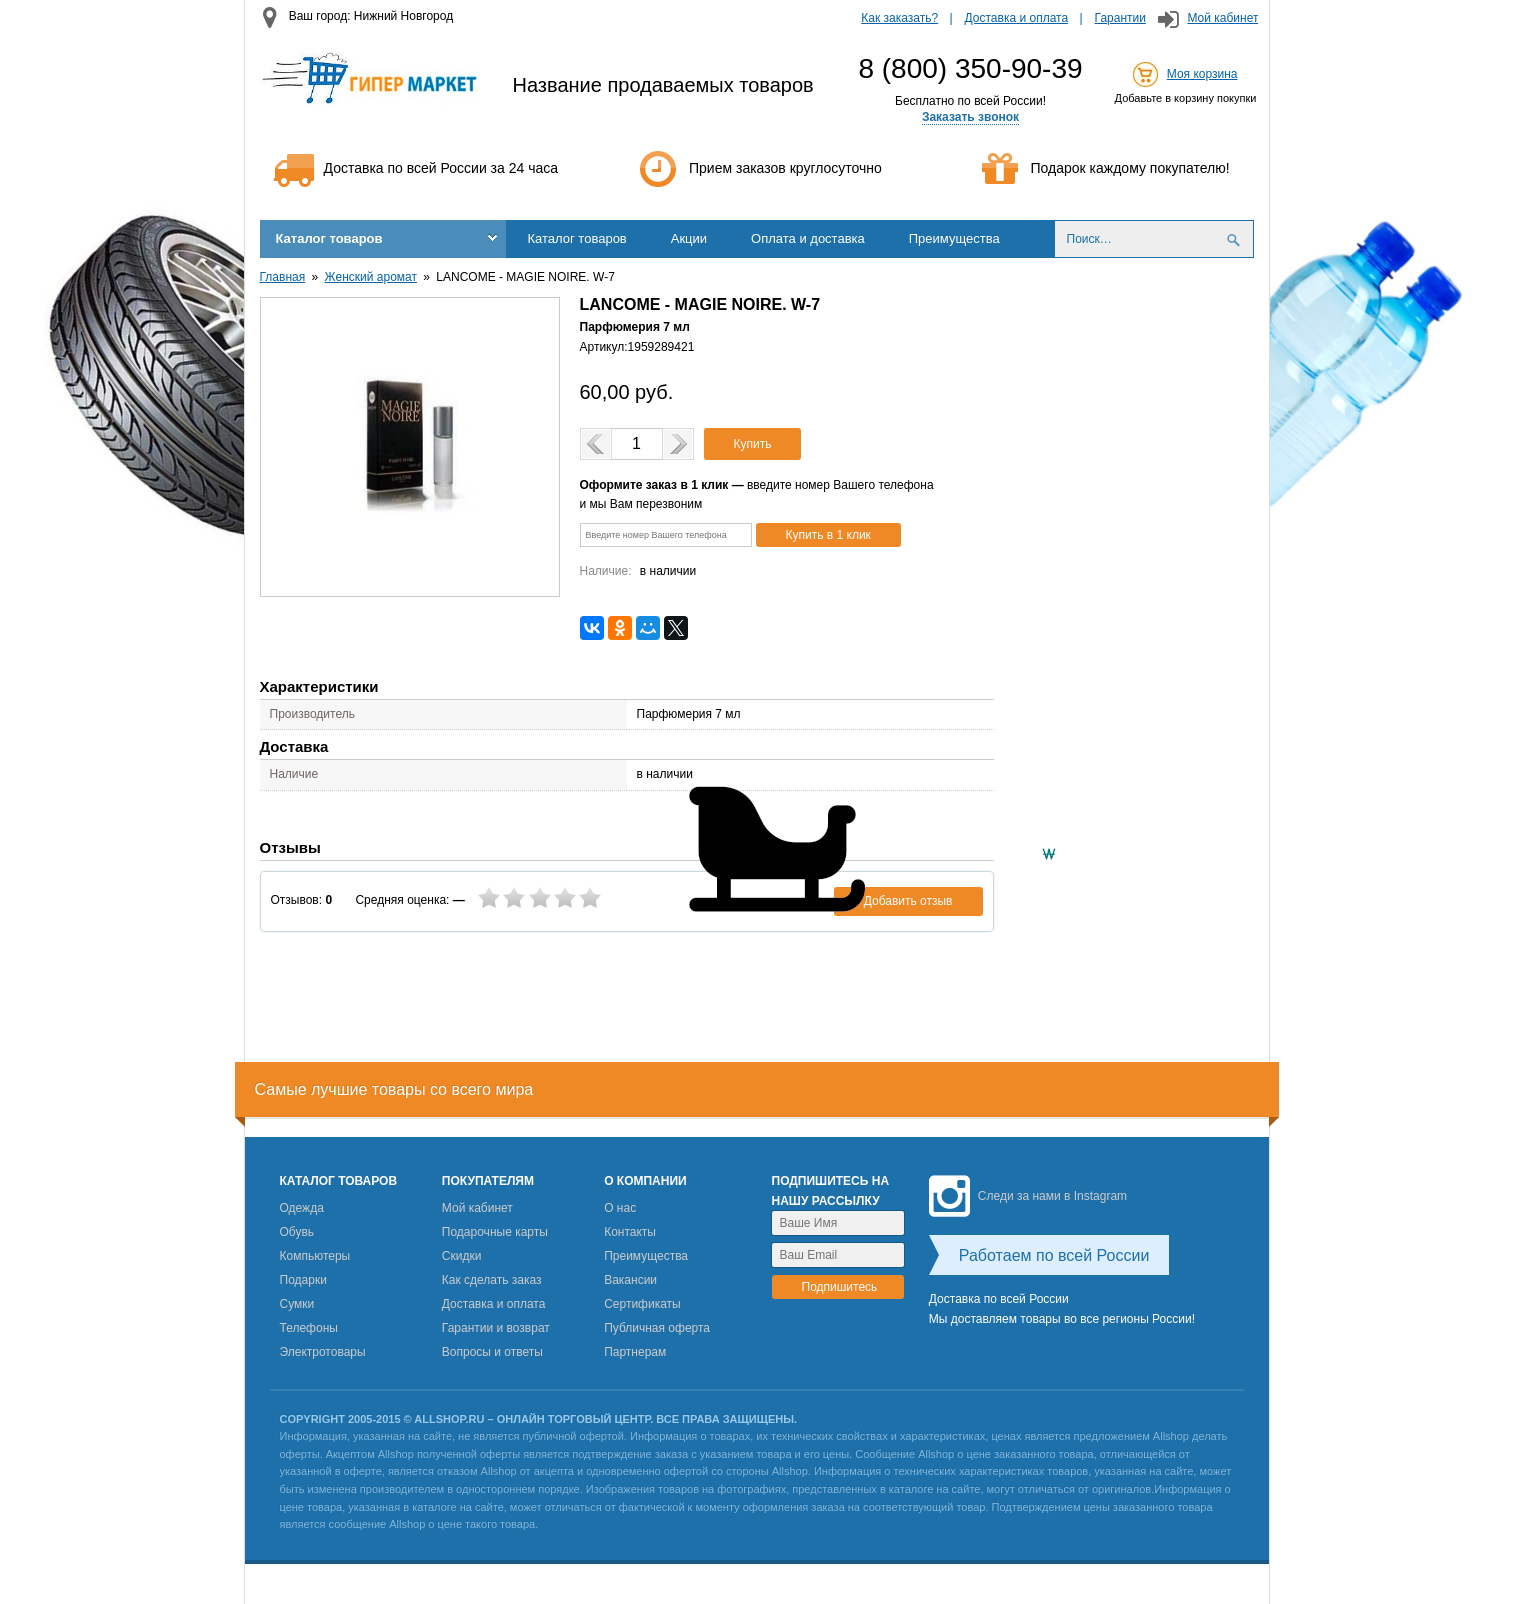 Image resolution: width=1513 pixels, height=1604 pixels. I want to click on indicates holiday or winter seasonal content, so click(772, 851).